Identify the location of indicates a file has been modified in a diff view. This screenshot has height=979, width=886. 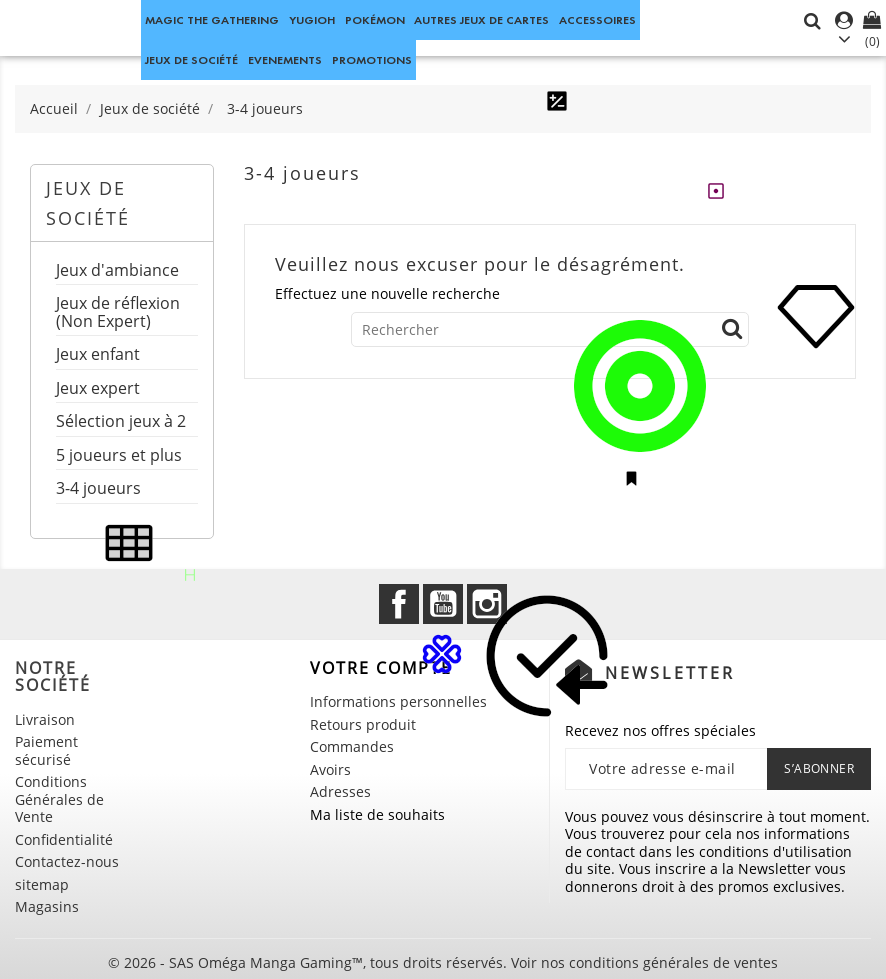
(716, 191).